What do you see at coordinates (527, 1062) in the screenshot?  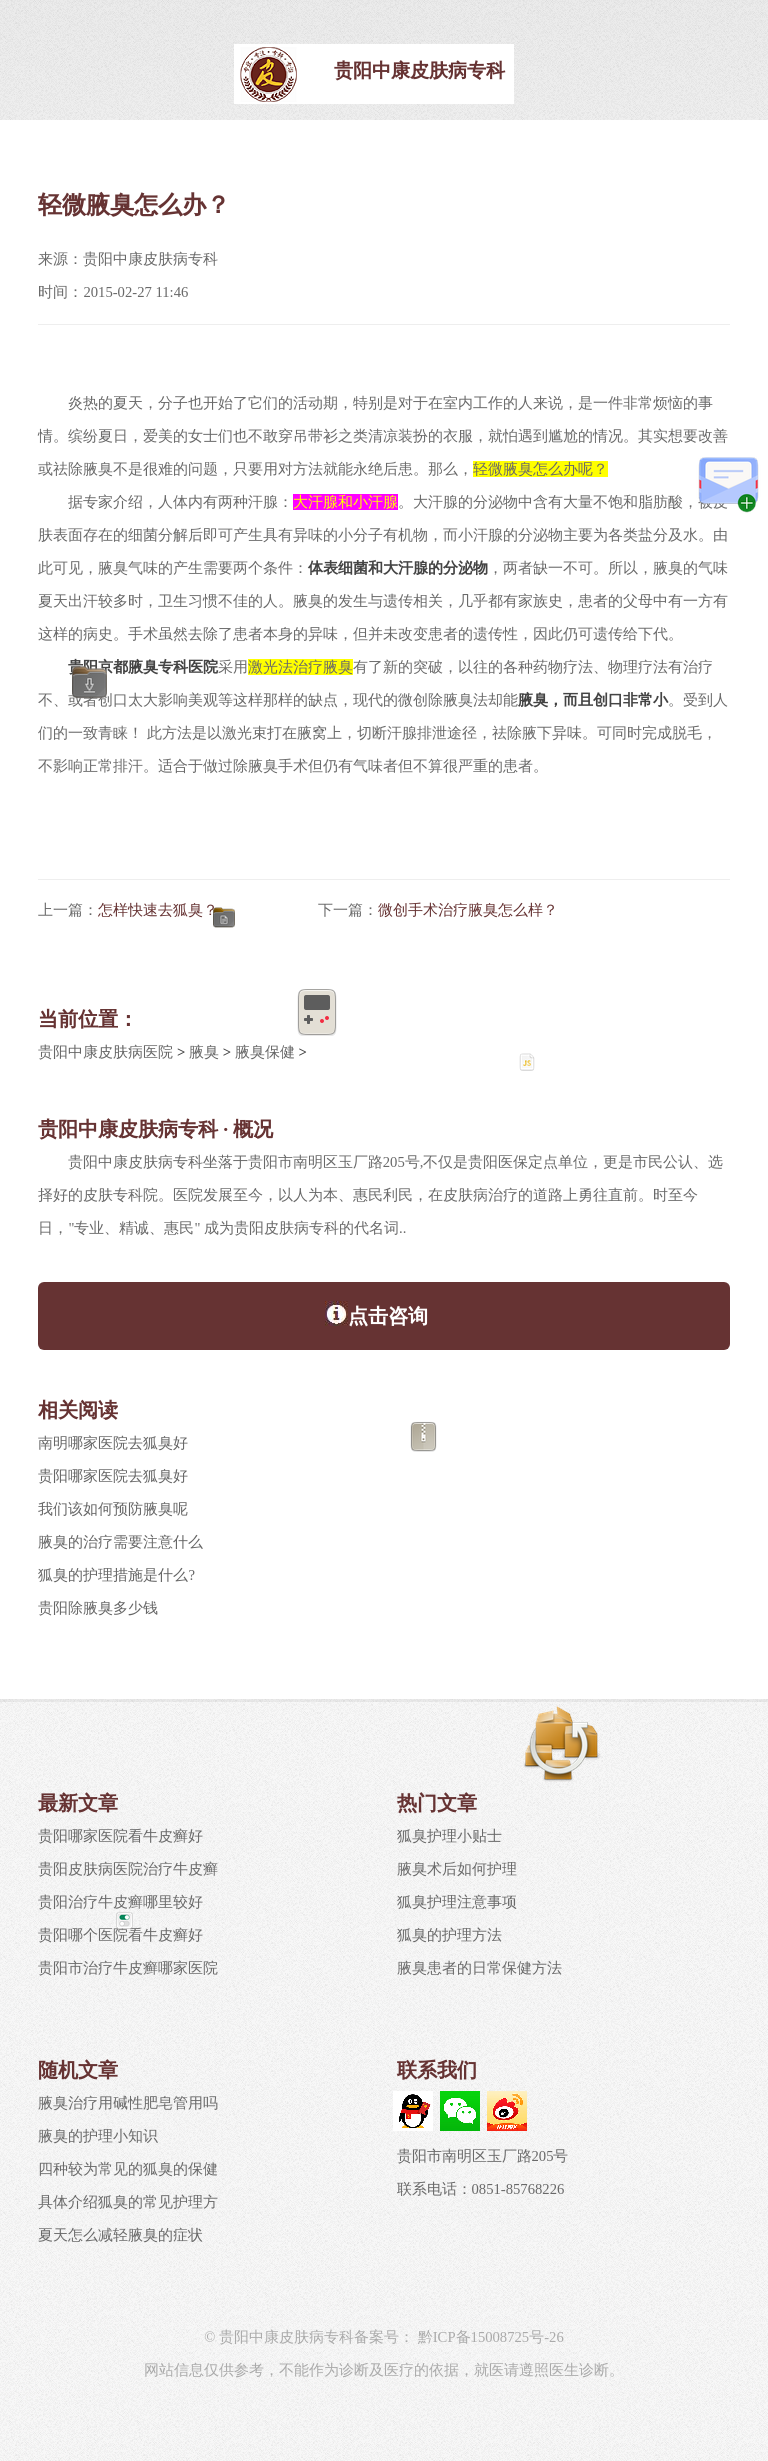 I see `indicates a javascript file type` at bounding box center [527, 1062].